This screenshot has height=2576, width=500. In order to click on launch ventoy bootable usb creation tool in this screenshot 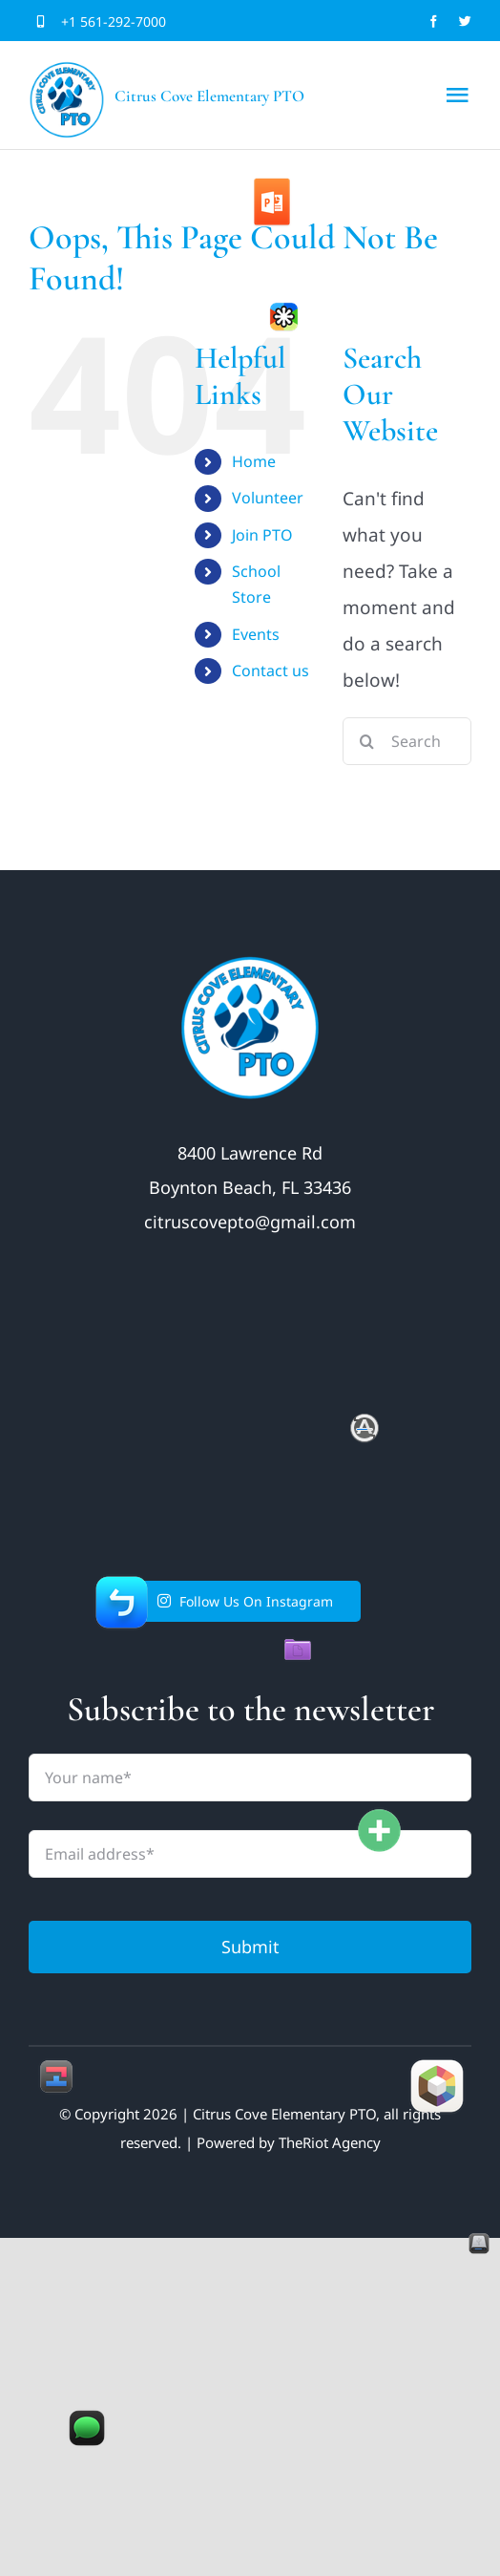, I will do `click(479, 2244)`.